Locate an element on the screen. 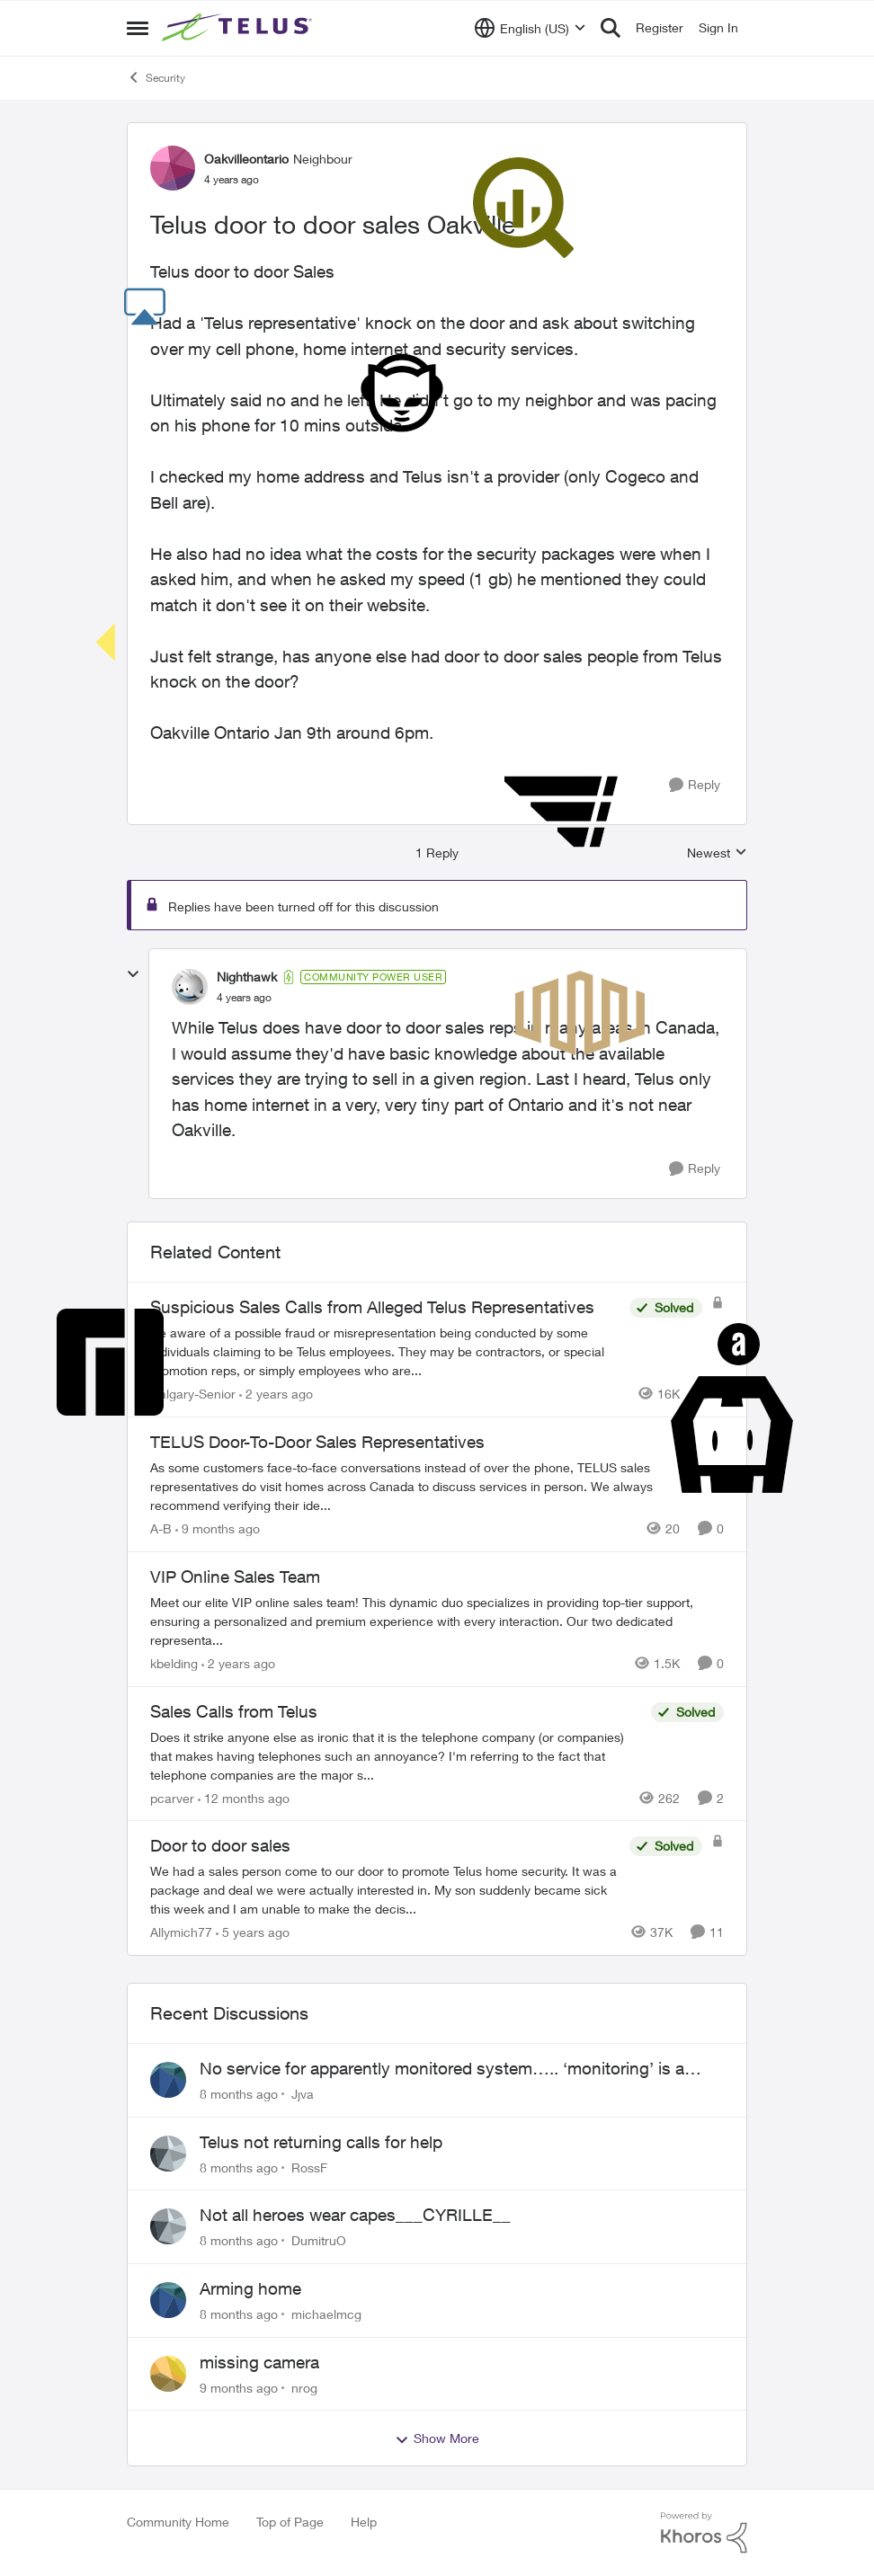 This screenshot has height=2576, width=874. open napster music streaming app is located at coordinates (402, 391).